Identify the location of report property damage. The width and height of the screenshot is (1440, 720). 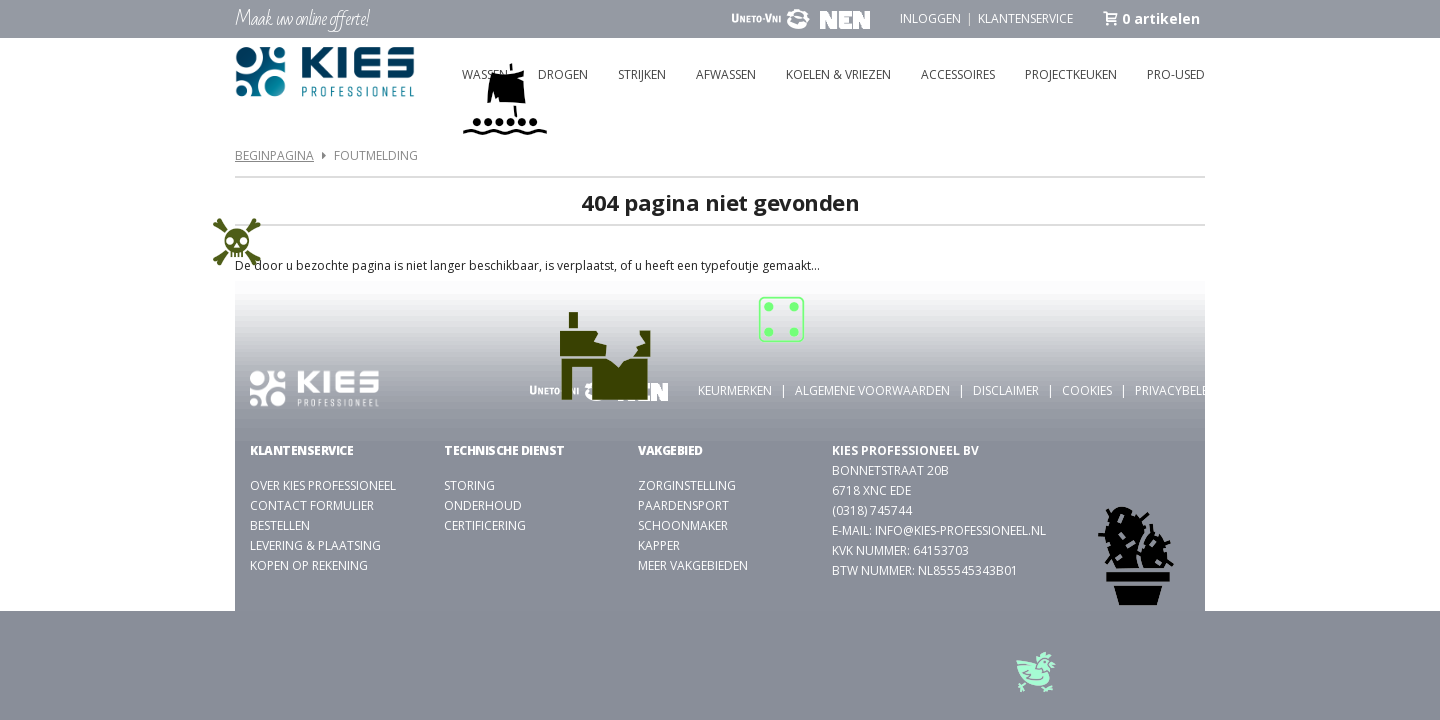
(603, 353).